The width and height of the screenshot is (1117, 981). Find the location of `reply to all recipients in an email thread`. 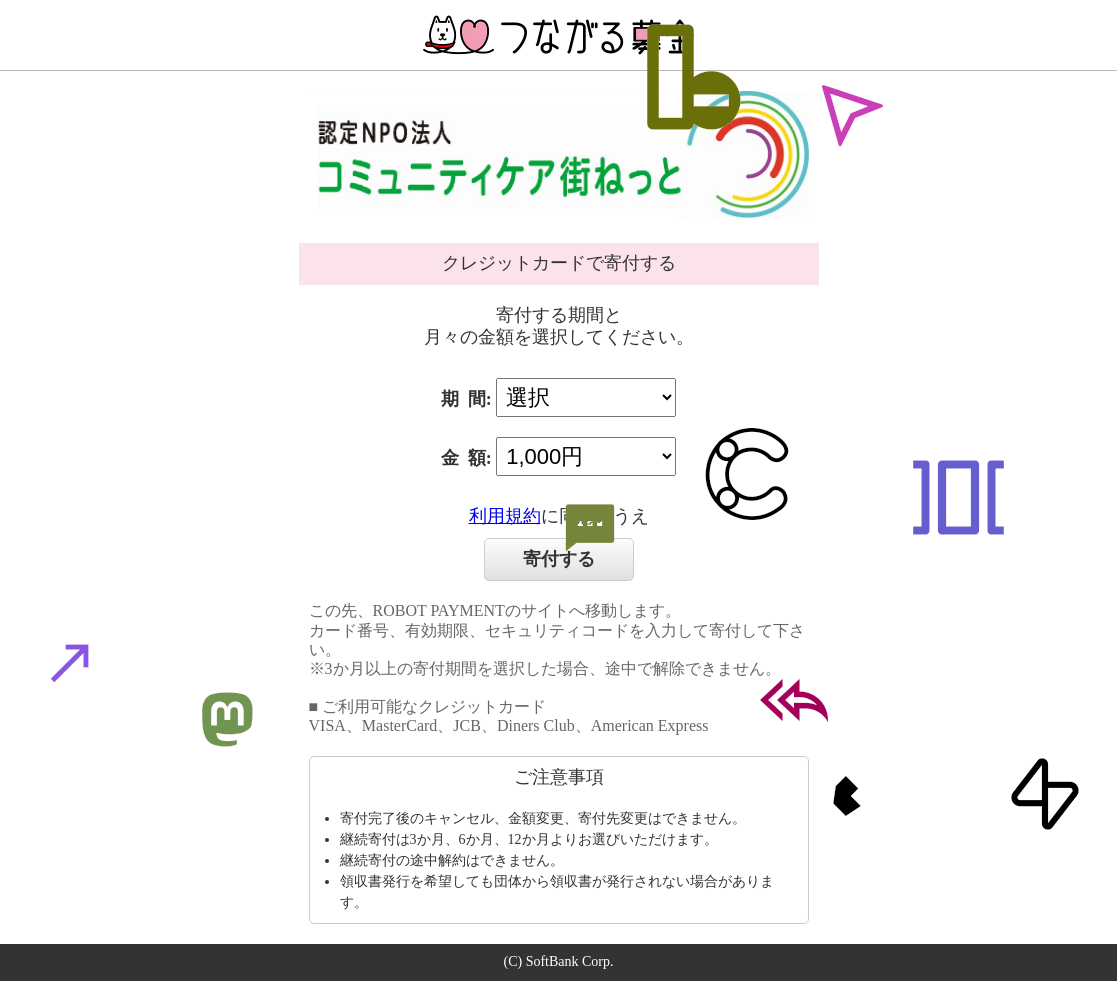

reply to all recipients in an email thread is located at coordinates (794, 700).